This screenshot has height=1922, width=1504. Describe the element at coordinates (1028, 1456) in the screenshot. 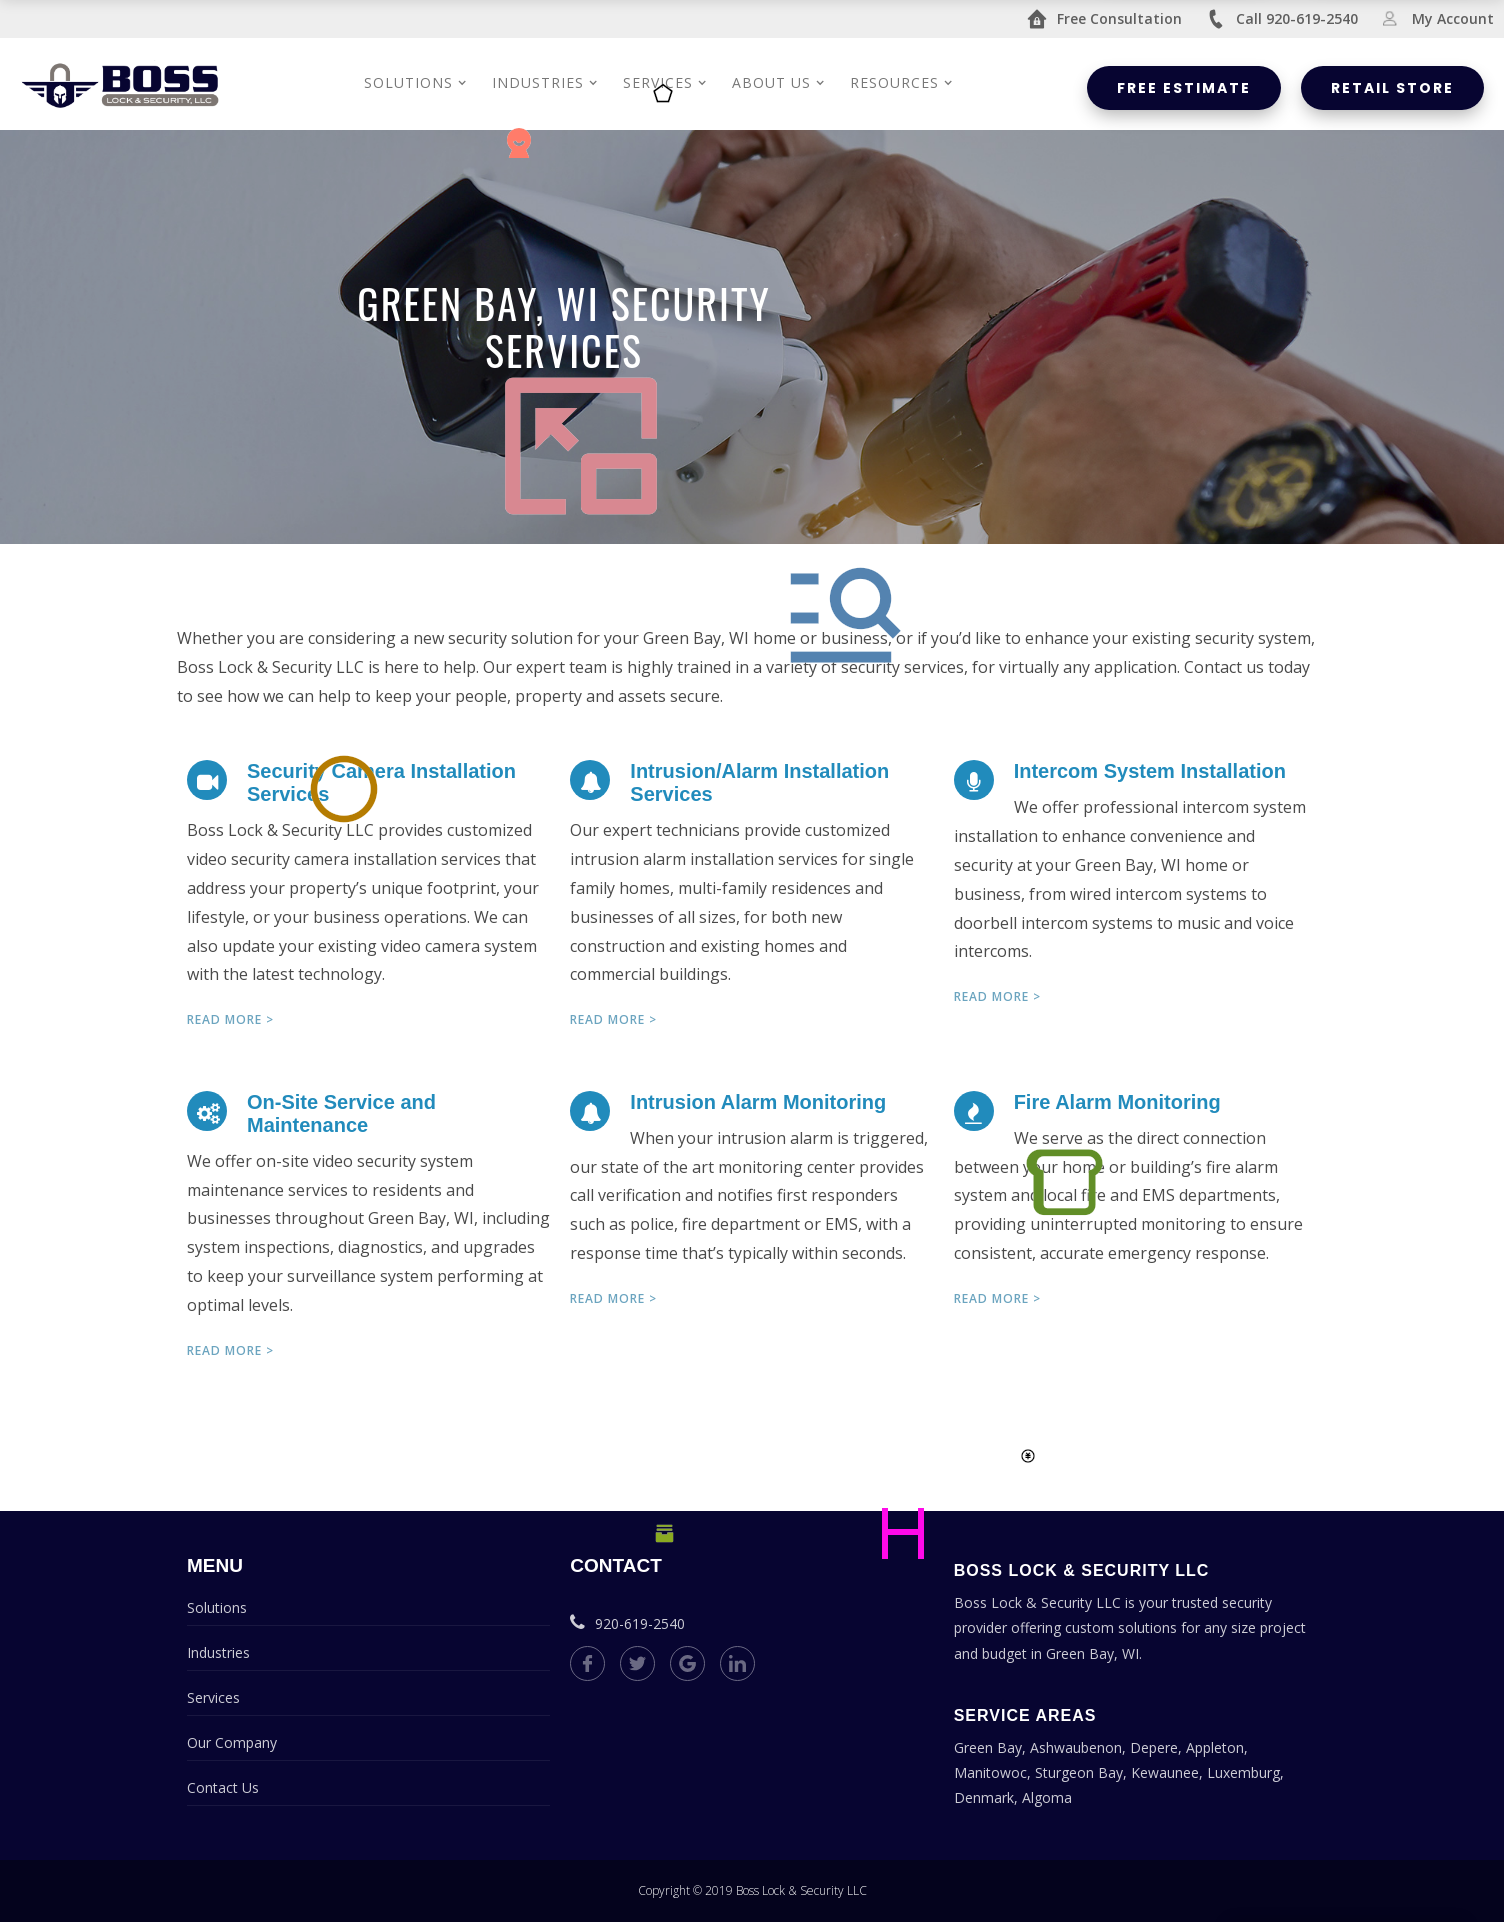

I see `view balance in chinese yuan` at that location.